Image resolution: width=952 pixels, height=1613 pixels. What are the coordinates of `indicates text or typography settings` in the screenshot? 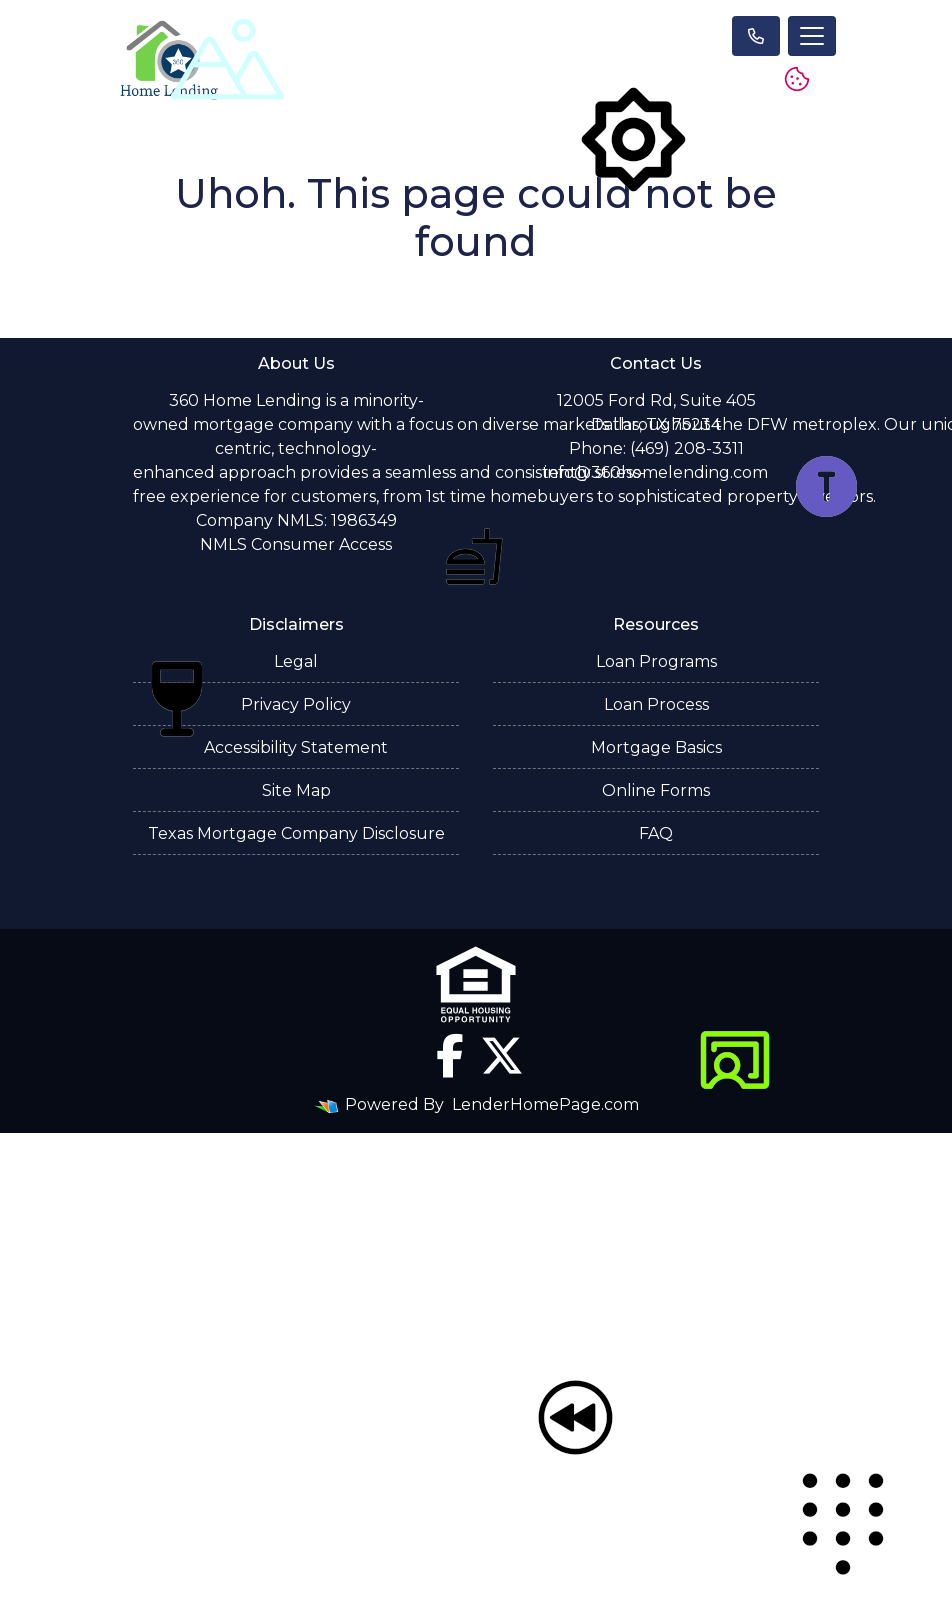 It's located at (826, 486).